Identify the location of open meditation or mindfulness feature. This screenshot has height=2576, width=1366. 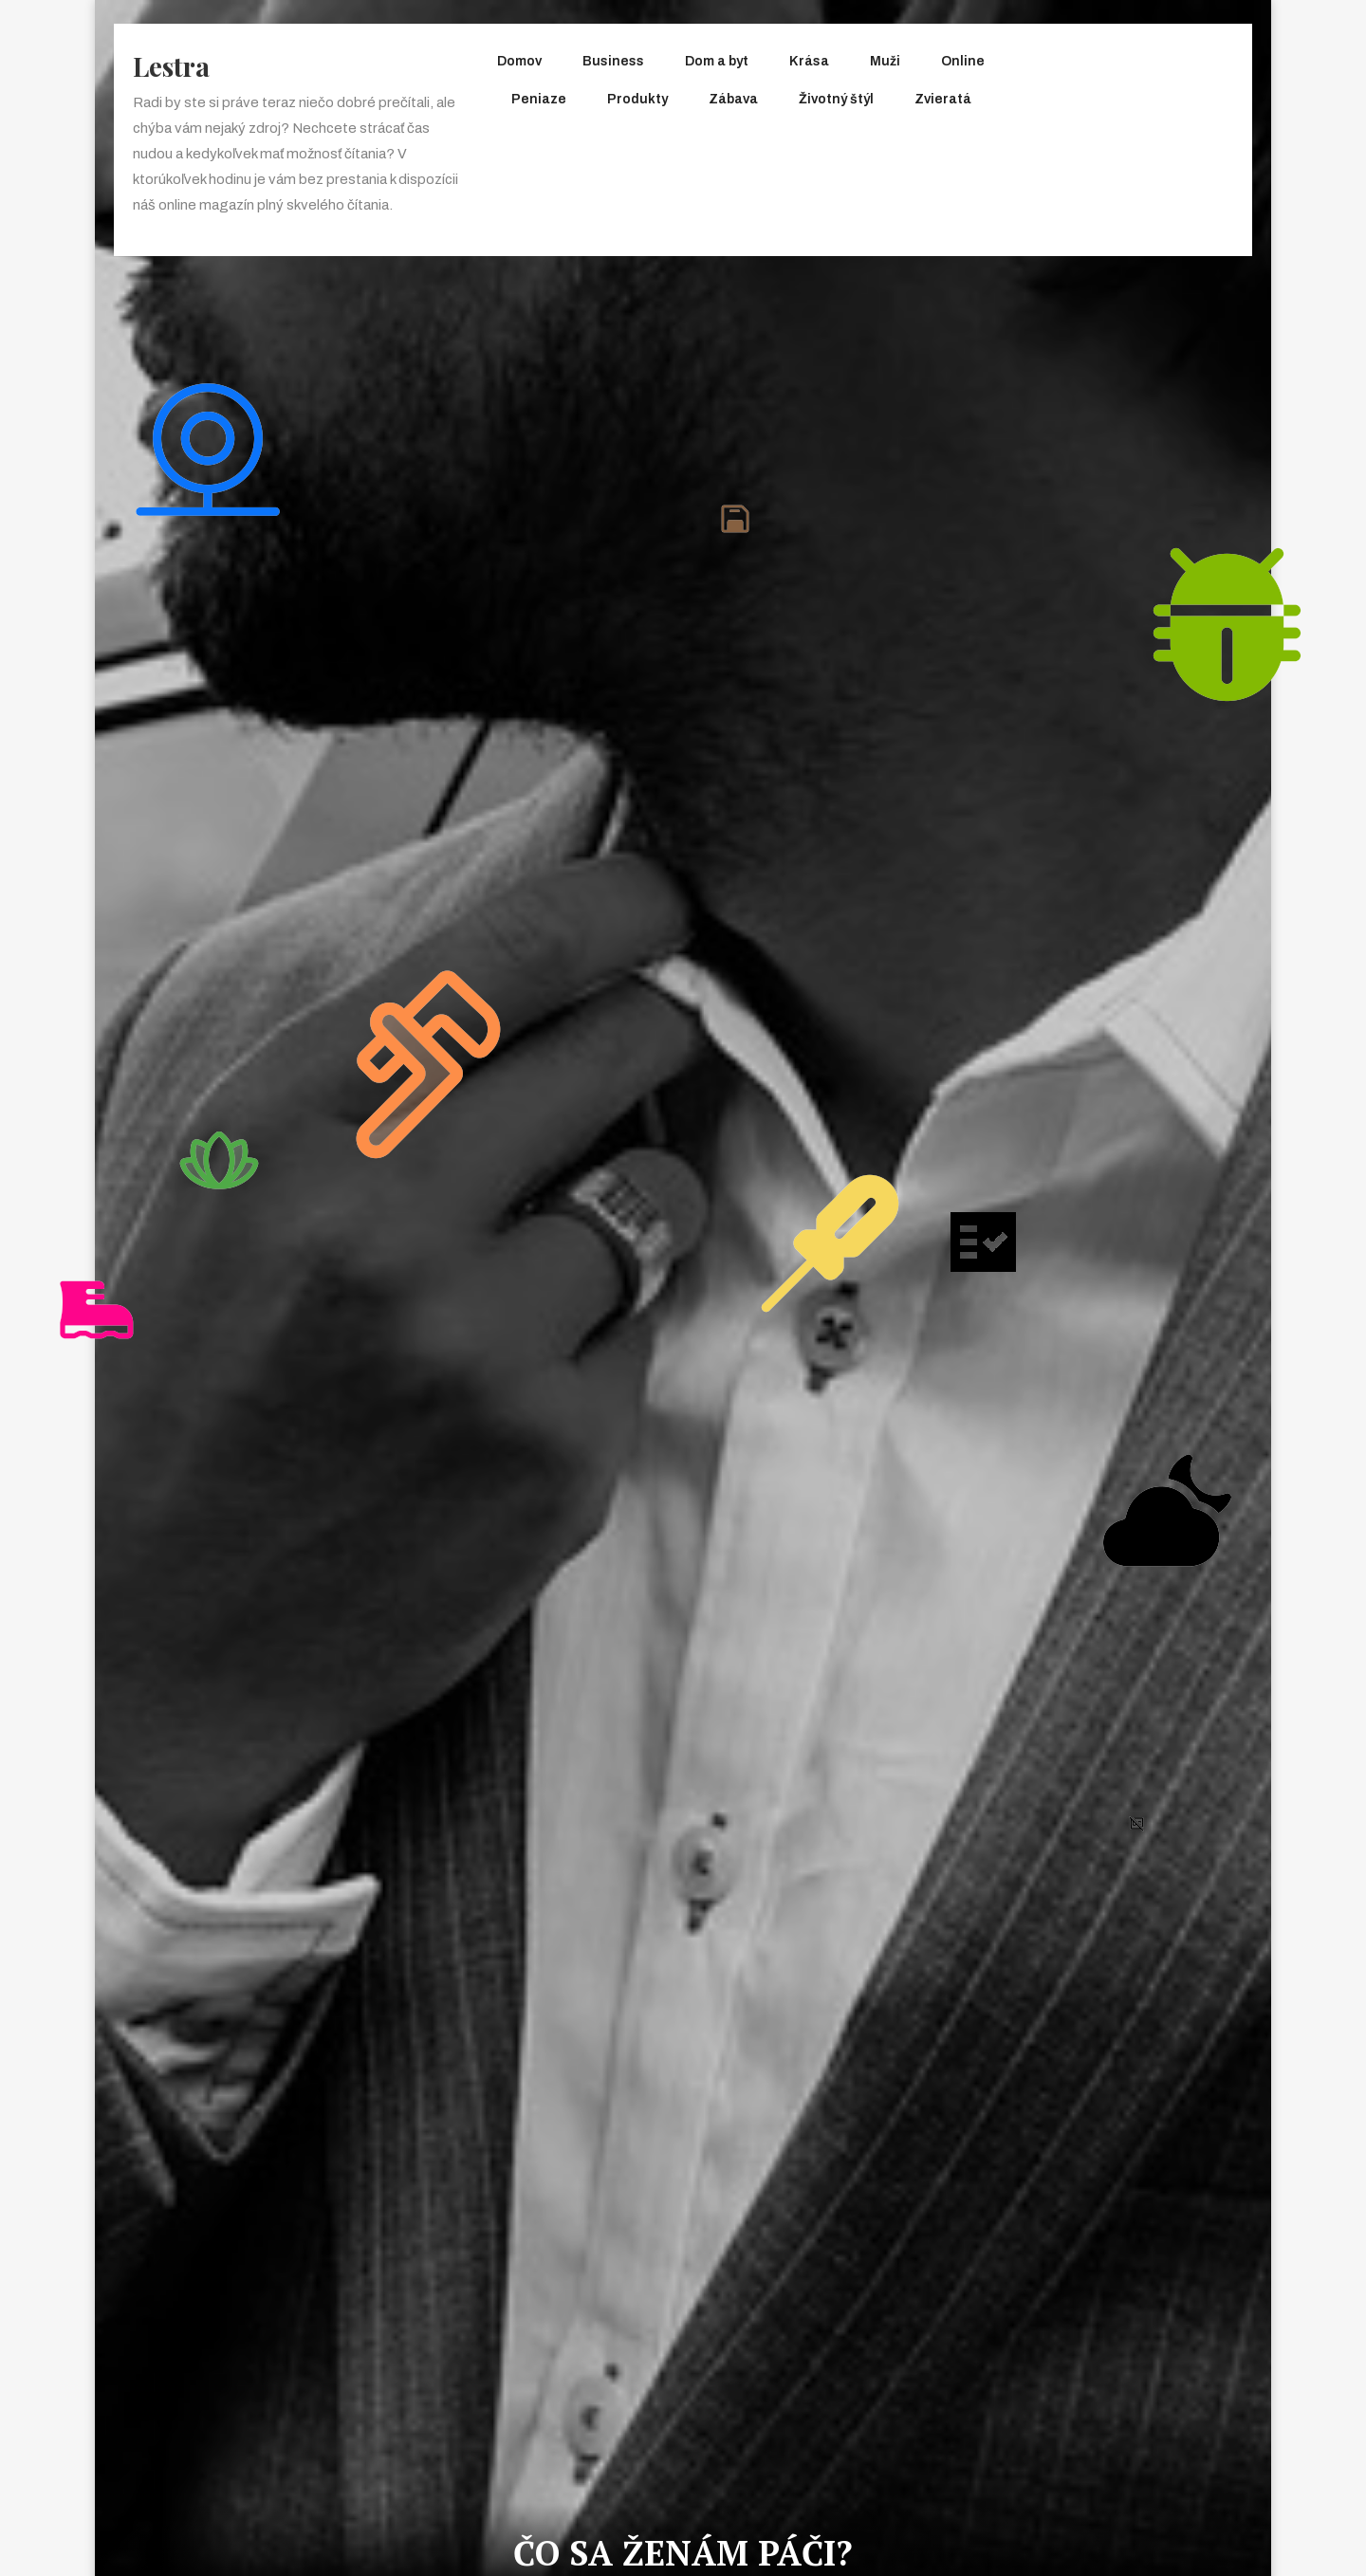
(219, 1163).